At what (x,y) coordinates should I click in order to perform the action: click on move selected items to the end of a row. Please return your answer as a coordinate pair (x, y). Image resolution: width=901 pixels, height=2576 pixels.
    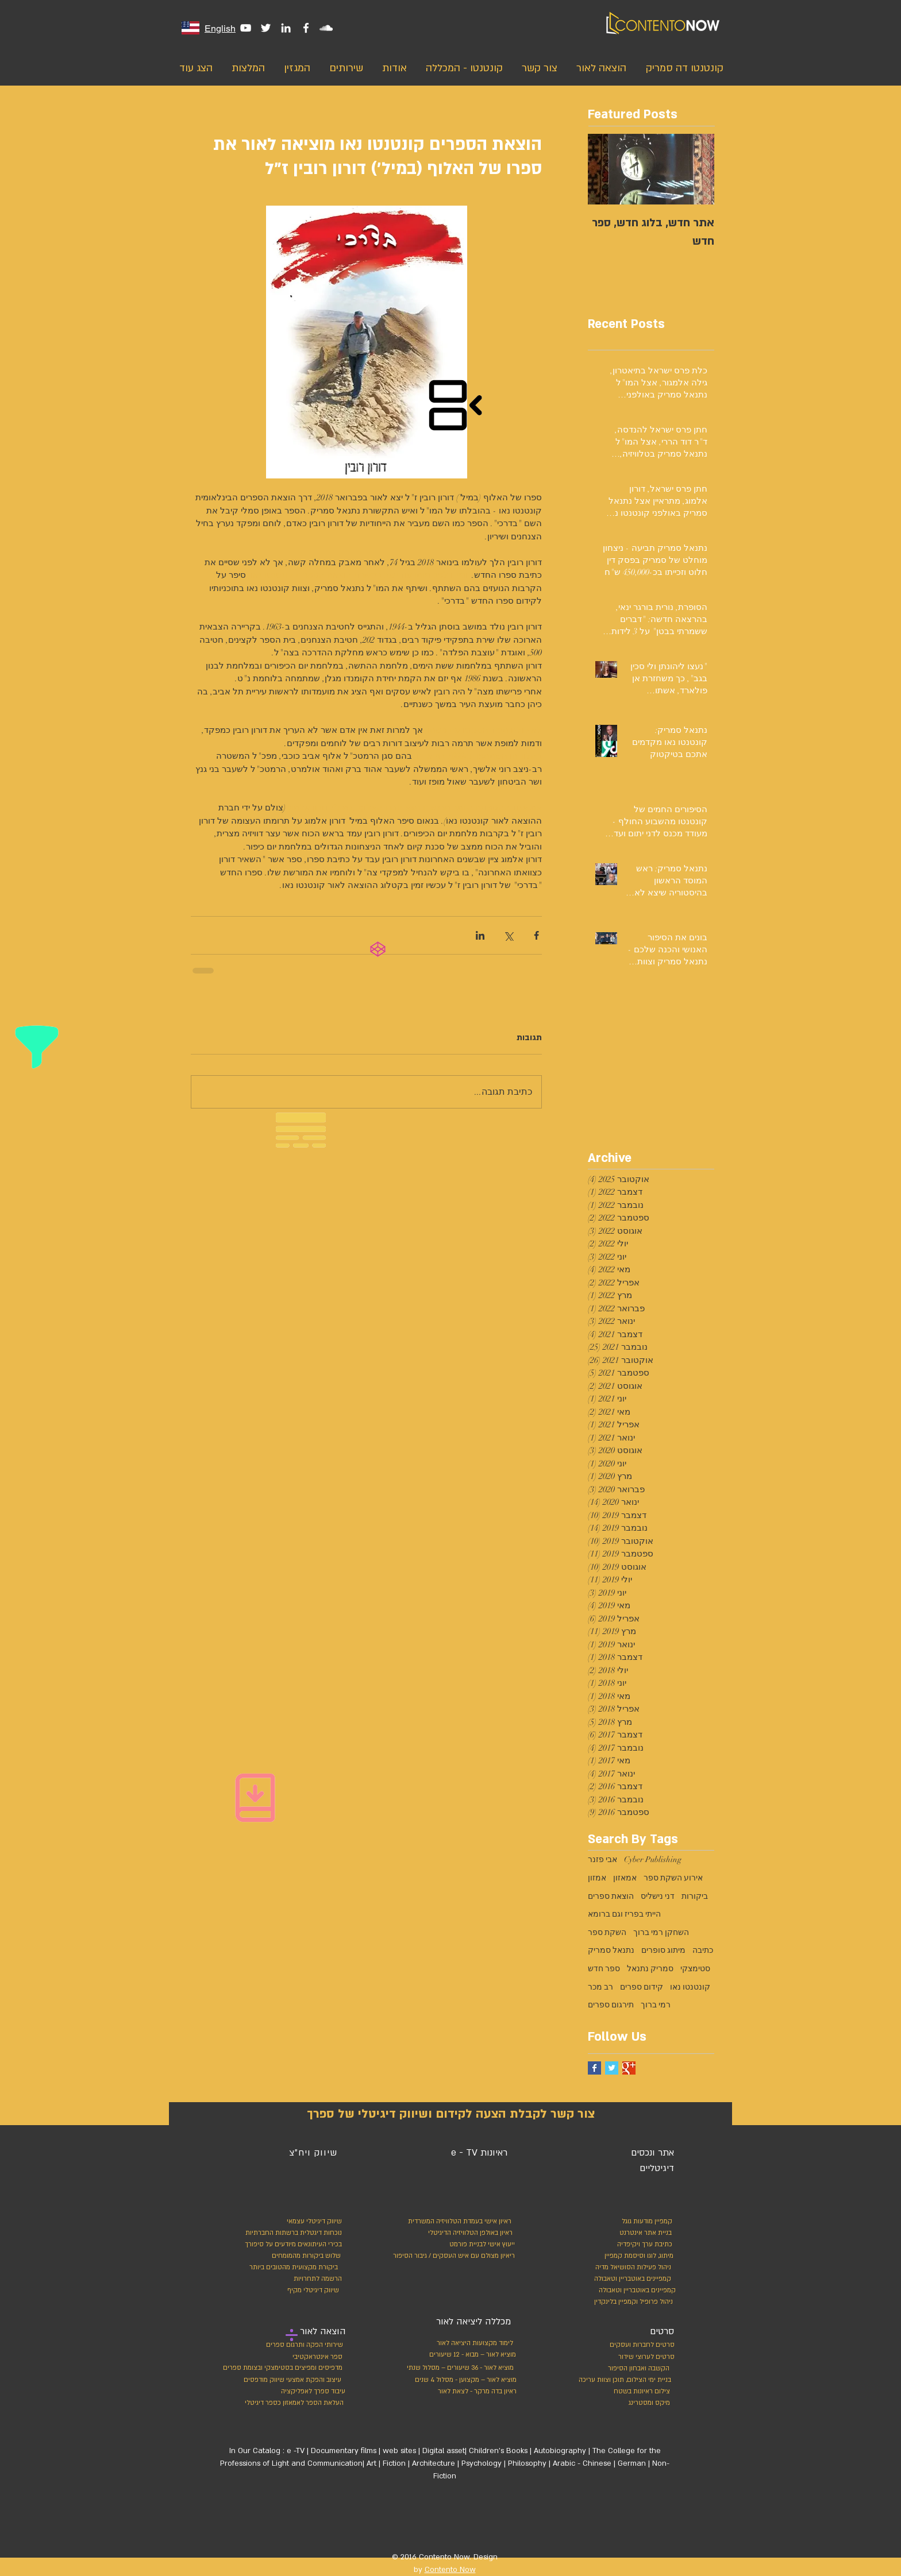
    Looking at the image, I should click on (454, 405).